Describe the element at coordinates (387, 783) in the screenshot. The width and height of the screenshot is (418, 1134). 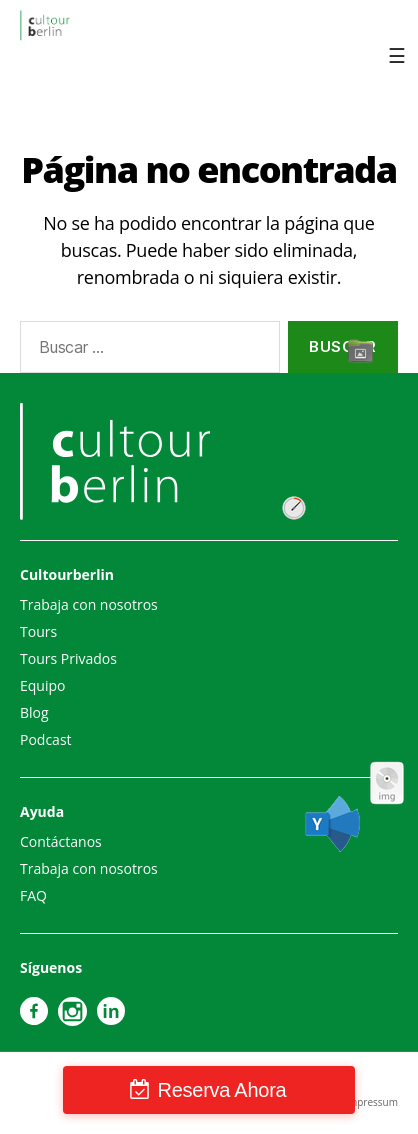
I see `raw disk image file type indicator` at that location.